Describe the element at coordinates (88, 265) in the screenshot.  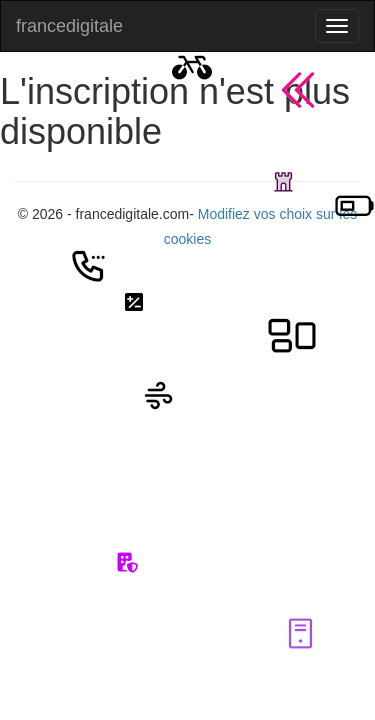
I see `indicates an active or incoming call` at that location.